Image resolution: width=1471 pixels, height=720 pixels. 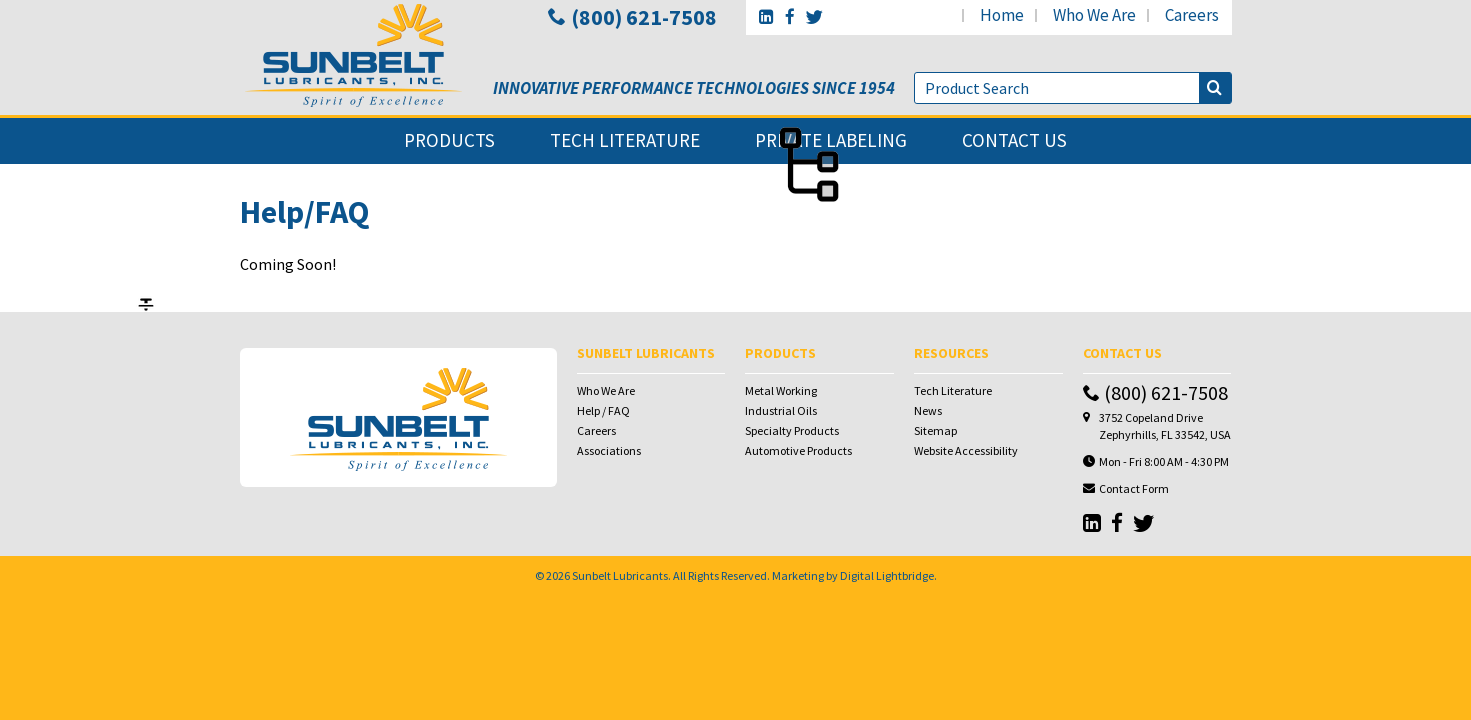 I want to click on apply strikethrough formatting to selected text, so click(x=146, y=305).